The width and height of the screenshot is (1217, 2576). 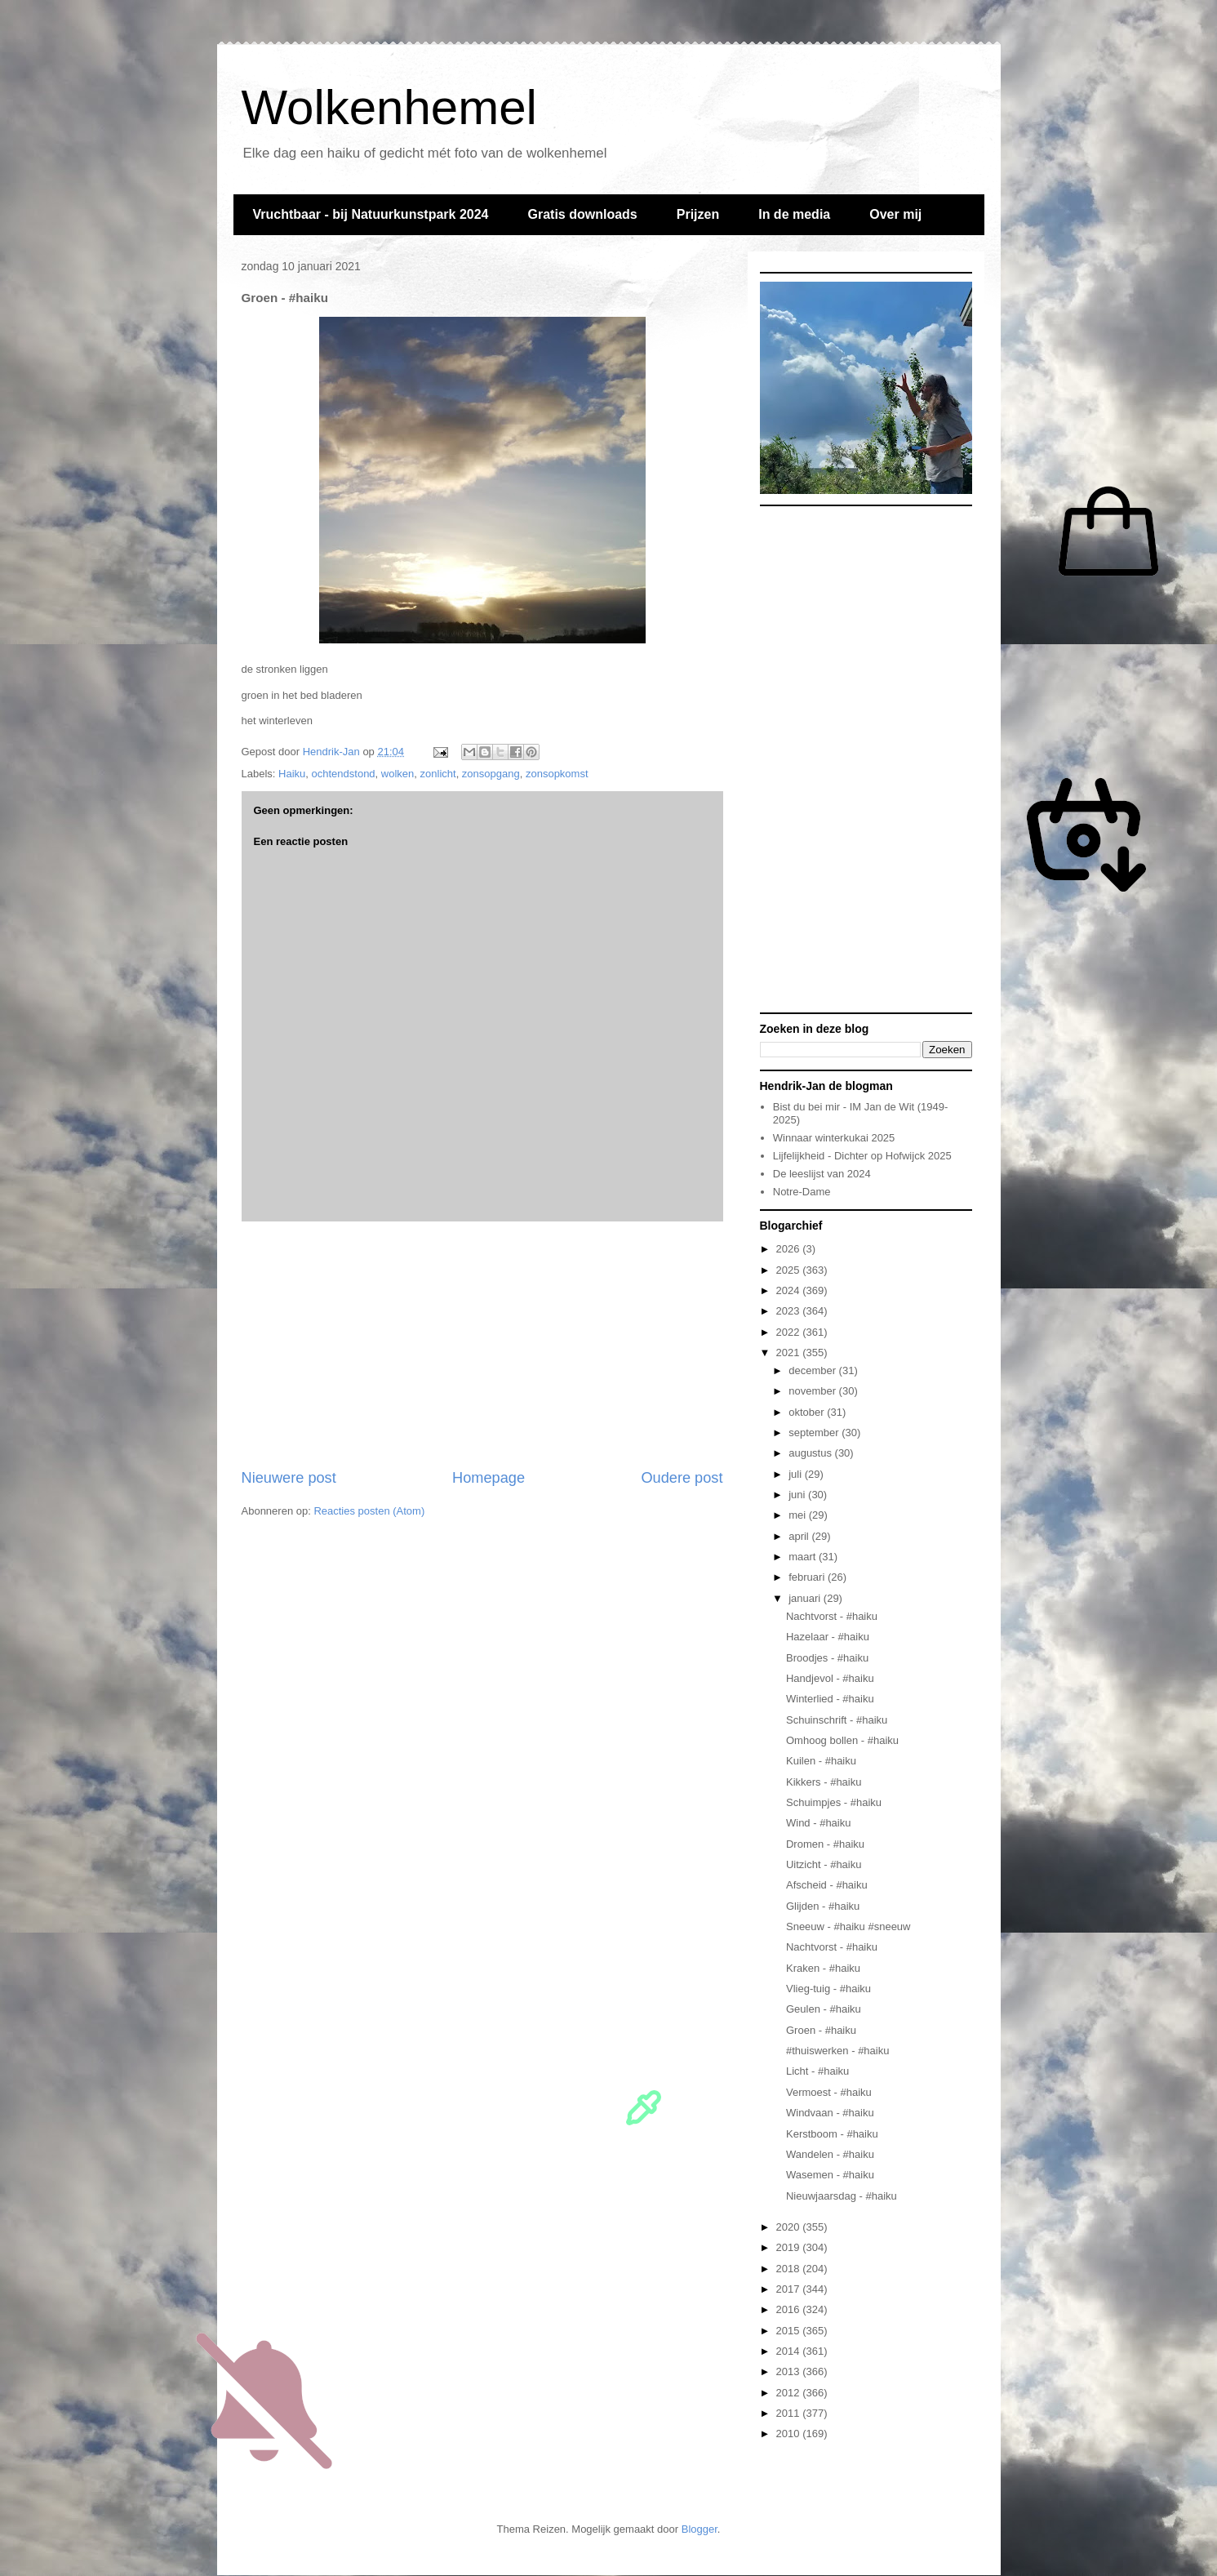 What do you see at coordinates (1083, 829) in the screenshot?
I see `download items from your shopping basket` at bounding box center [1083, 829].